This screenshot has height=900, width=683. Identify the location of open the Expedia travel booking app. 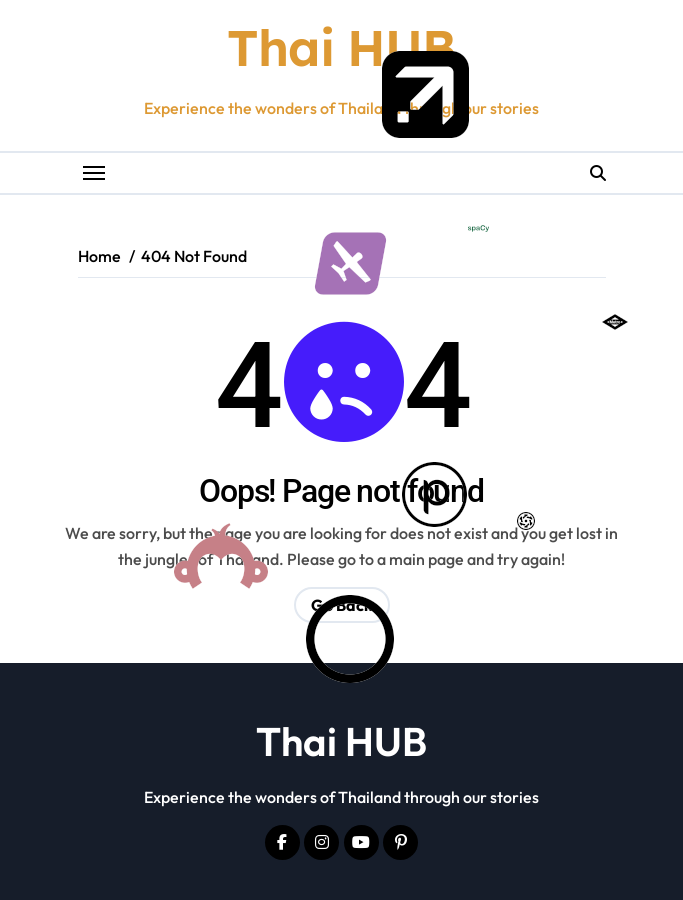
(425, 94).